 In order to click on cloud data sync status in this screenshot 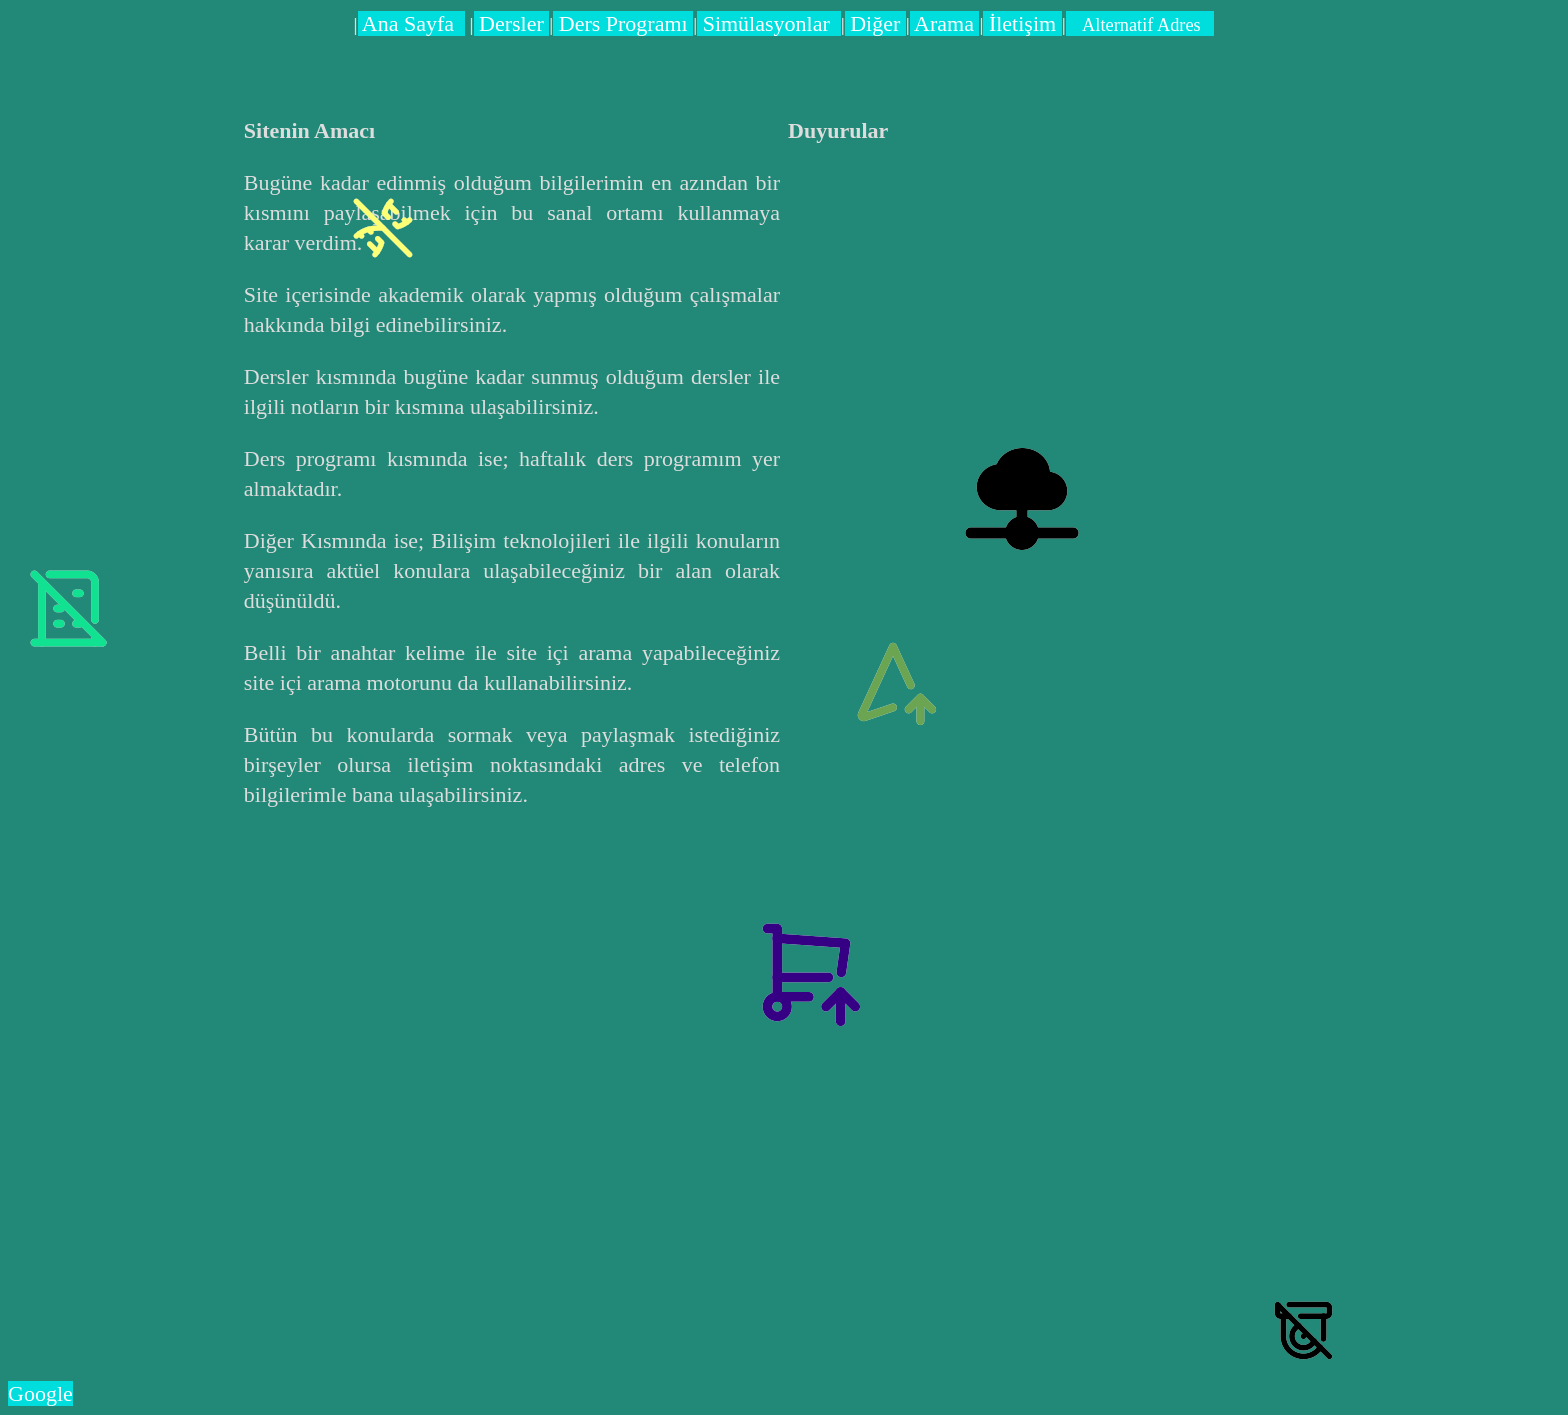, I will do `click(1022, 499)`.